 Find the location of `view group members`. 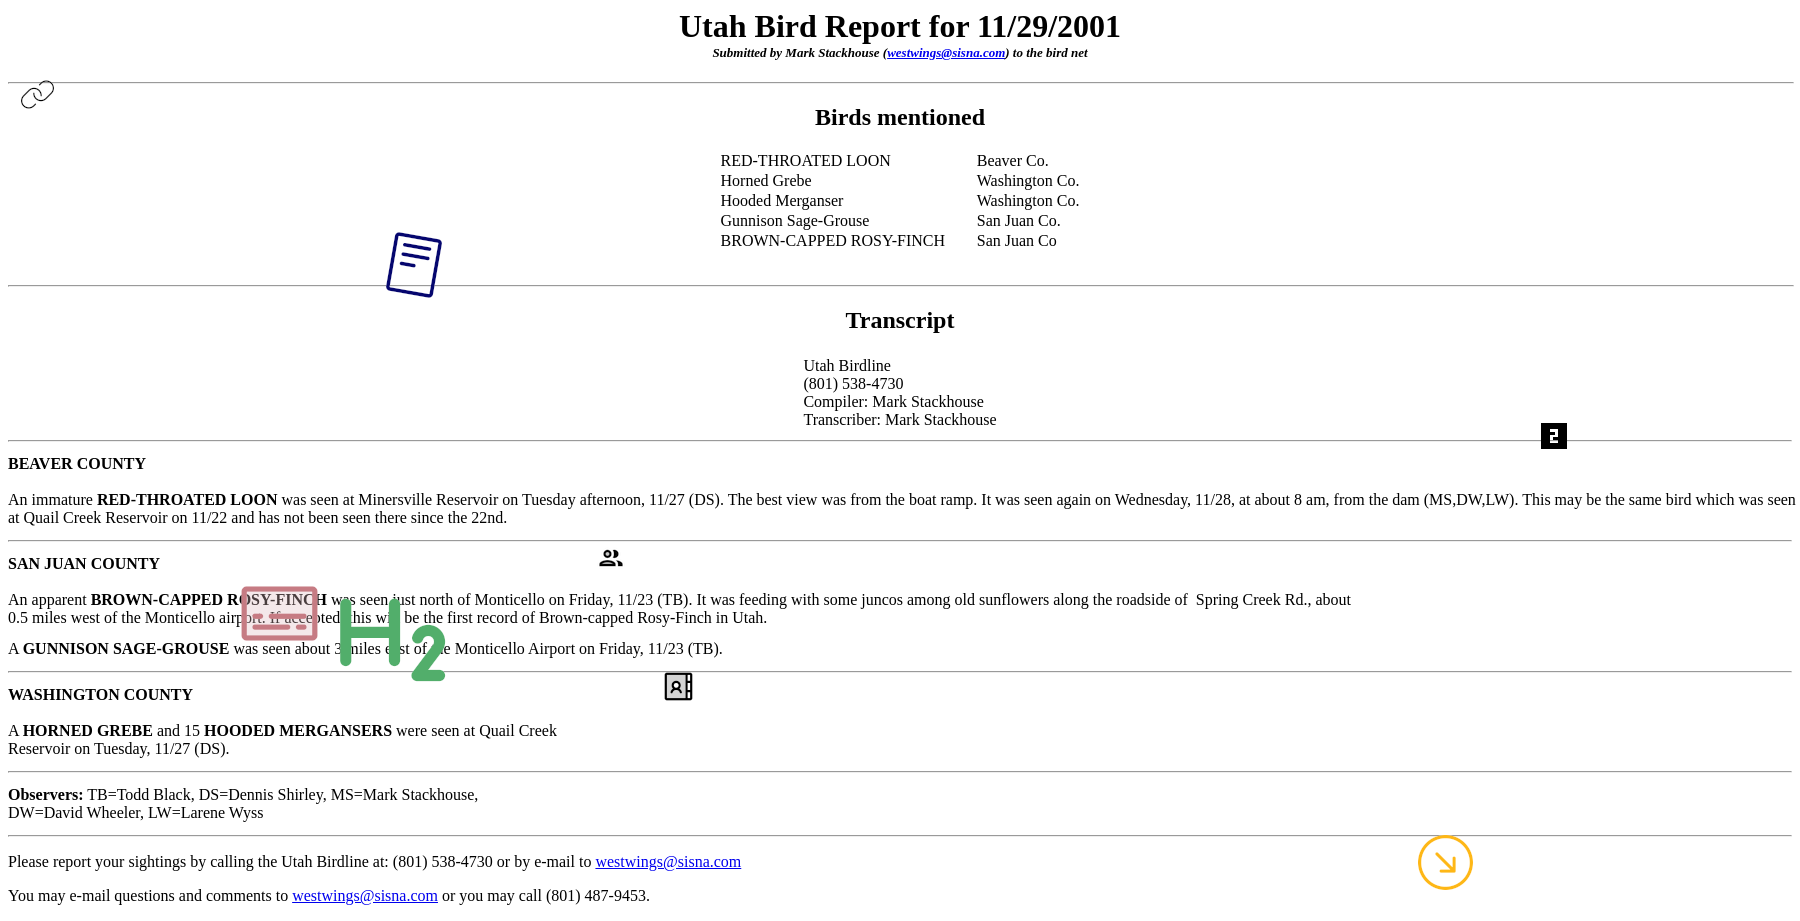

view group members is located at coordinates (611, 558).